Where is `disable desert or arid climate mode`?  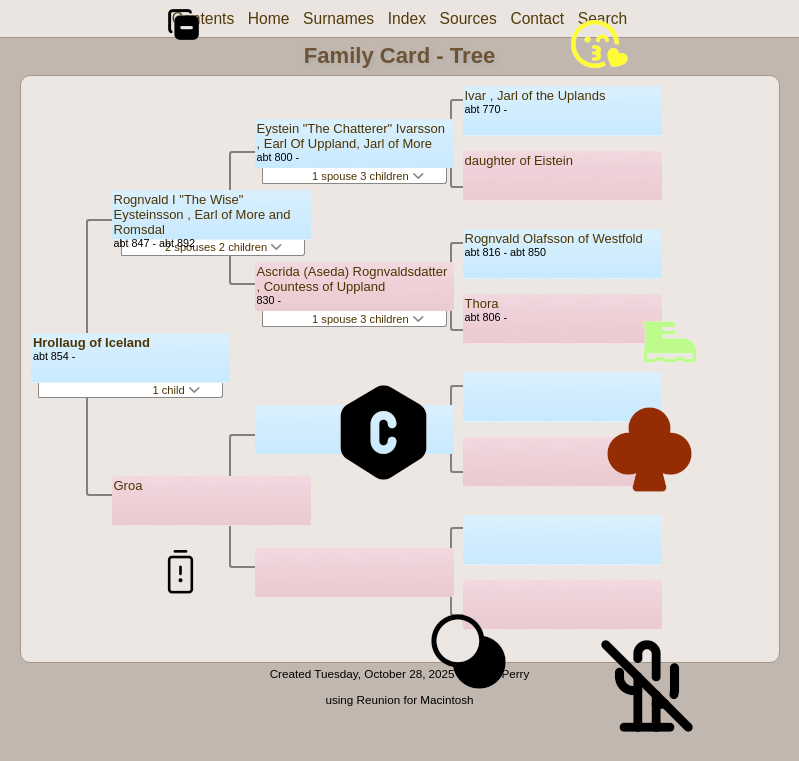 disable desert or arid climate mode is located at coordinates (647, 686).